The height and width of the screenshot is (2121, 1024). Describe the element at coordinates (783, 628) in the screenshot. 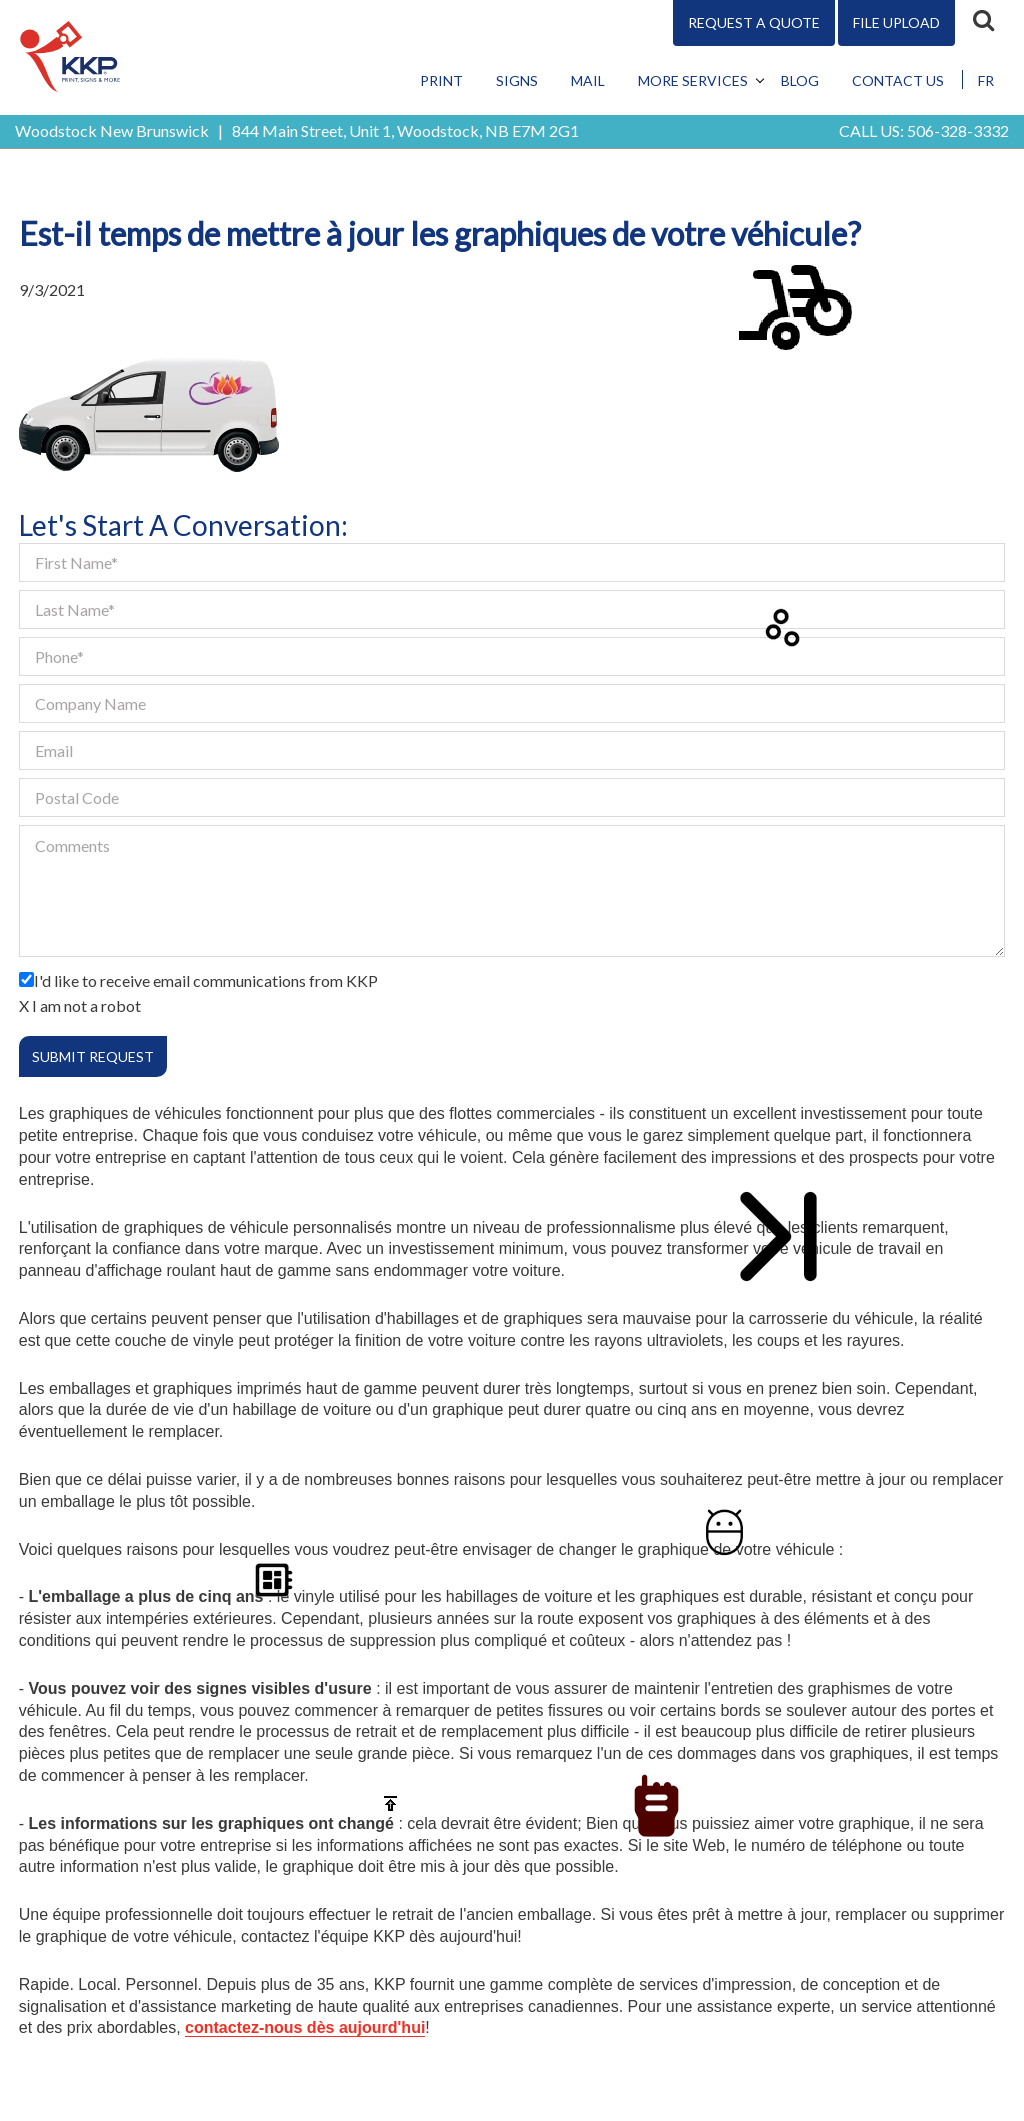

I see `view data as a scatter plot chart` at that location.